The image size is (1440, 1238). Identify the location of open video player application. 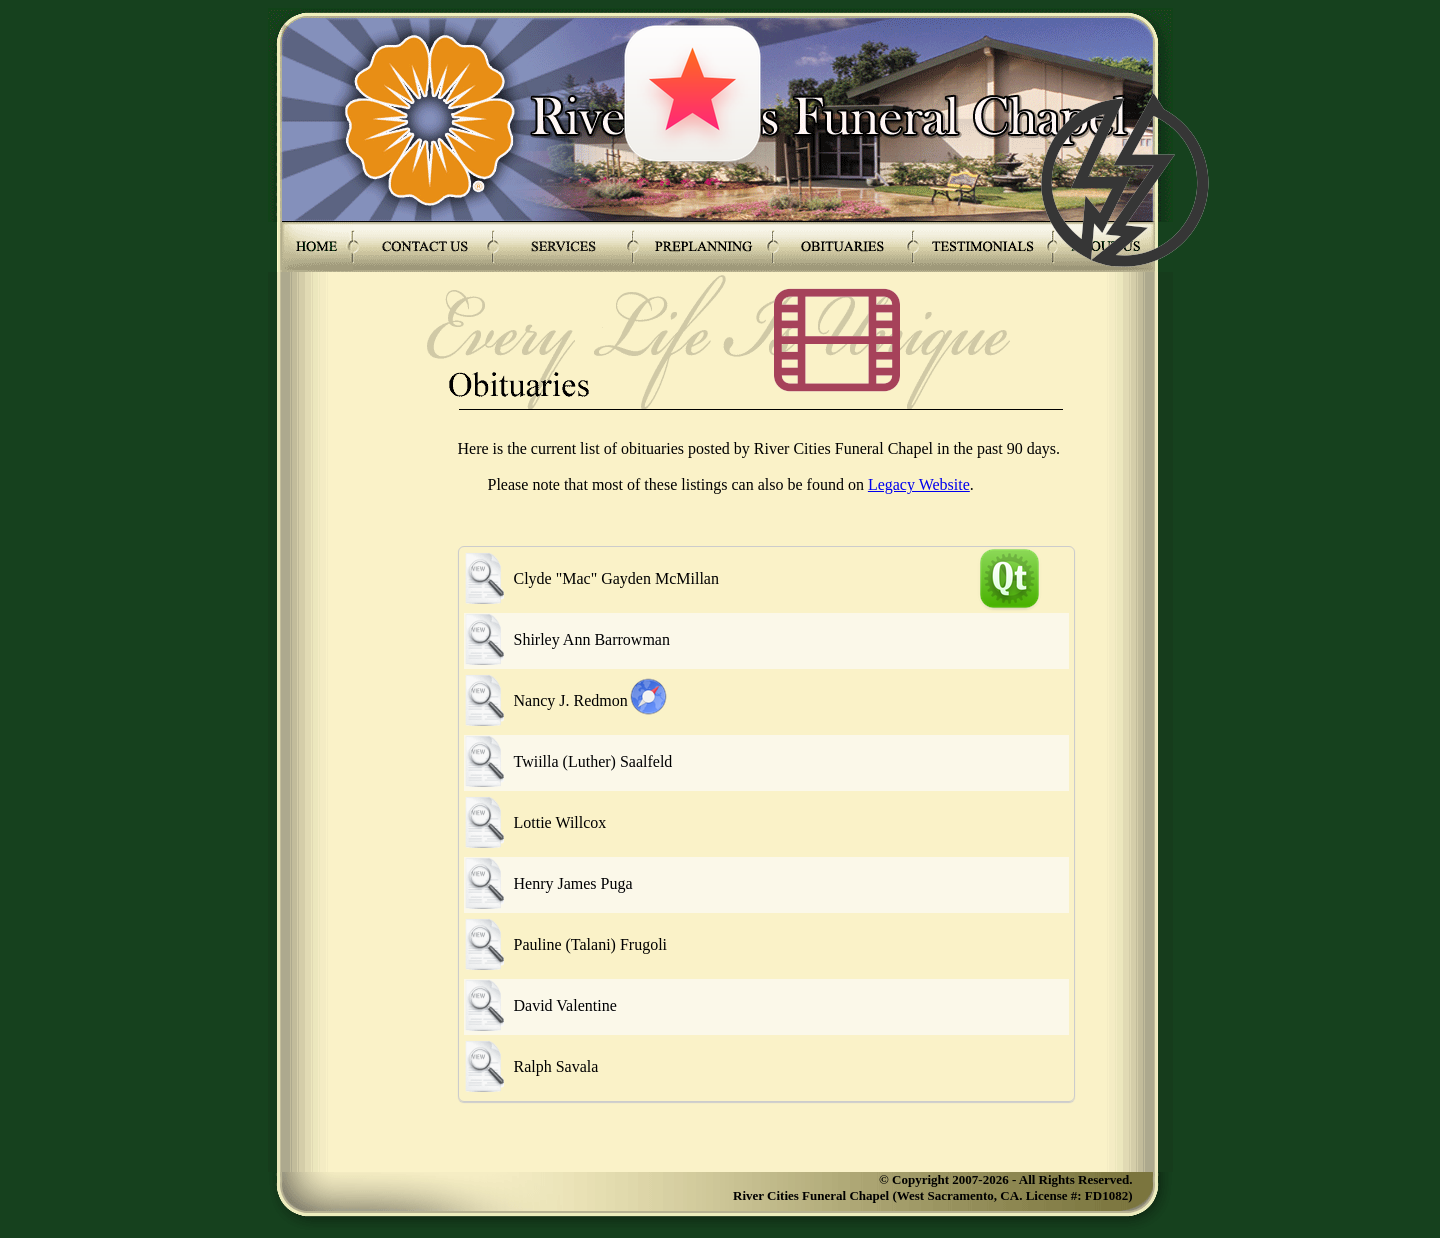
(837, 344).